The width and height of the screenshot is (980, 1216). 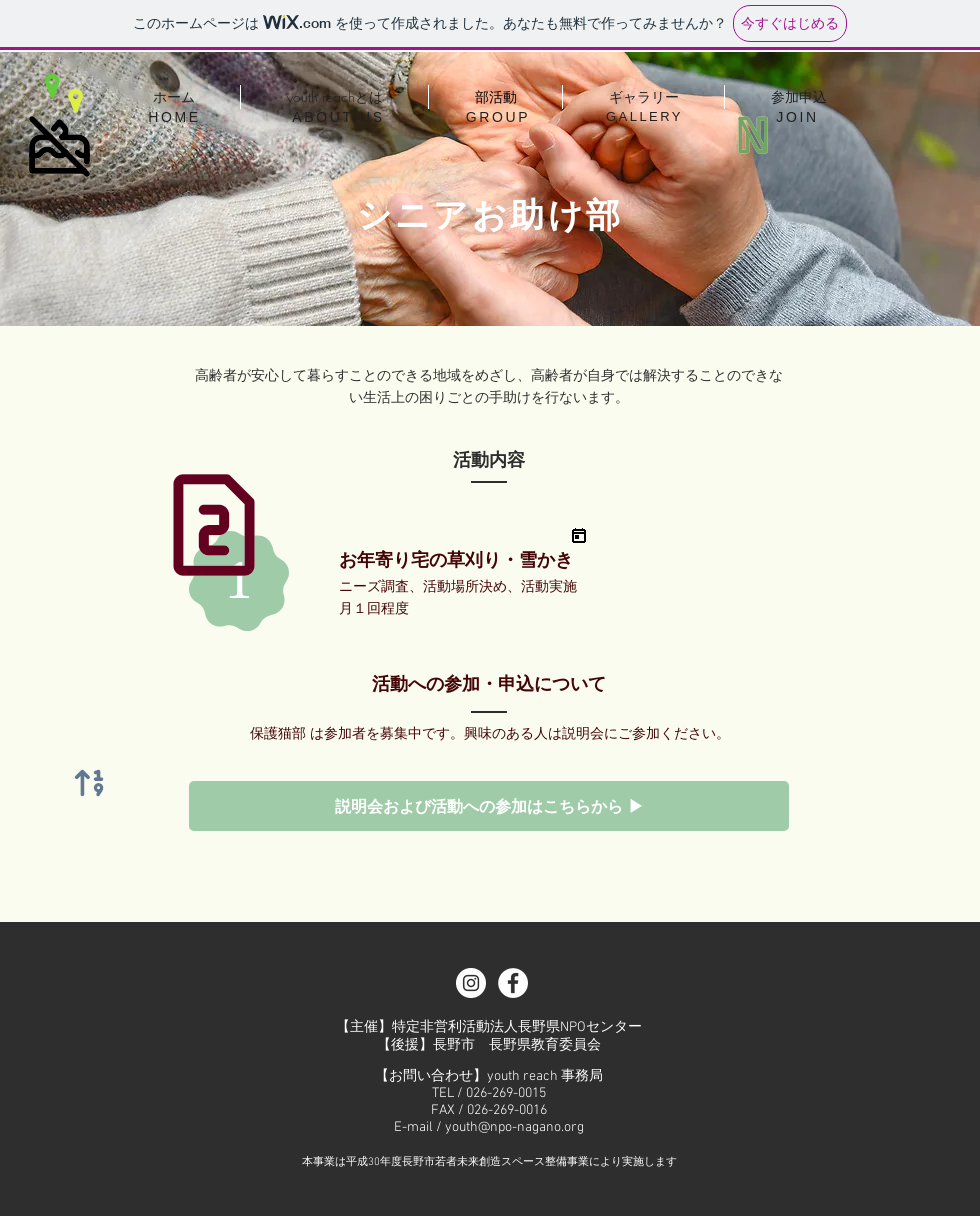 What do you see at coordinates (59, 146) in the screenshot?
I see `no cake or desserts allowed` at bounding box center [59, 146].